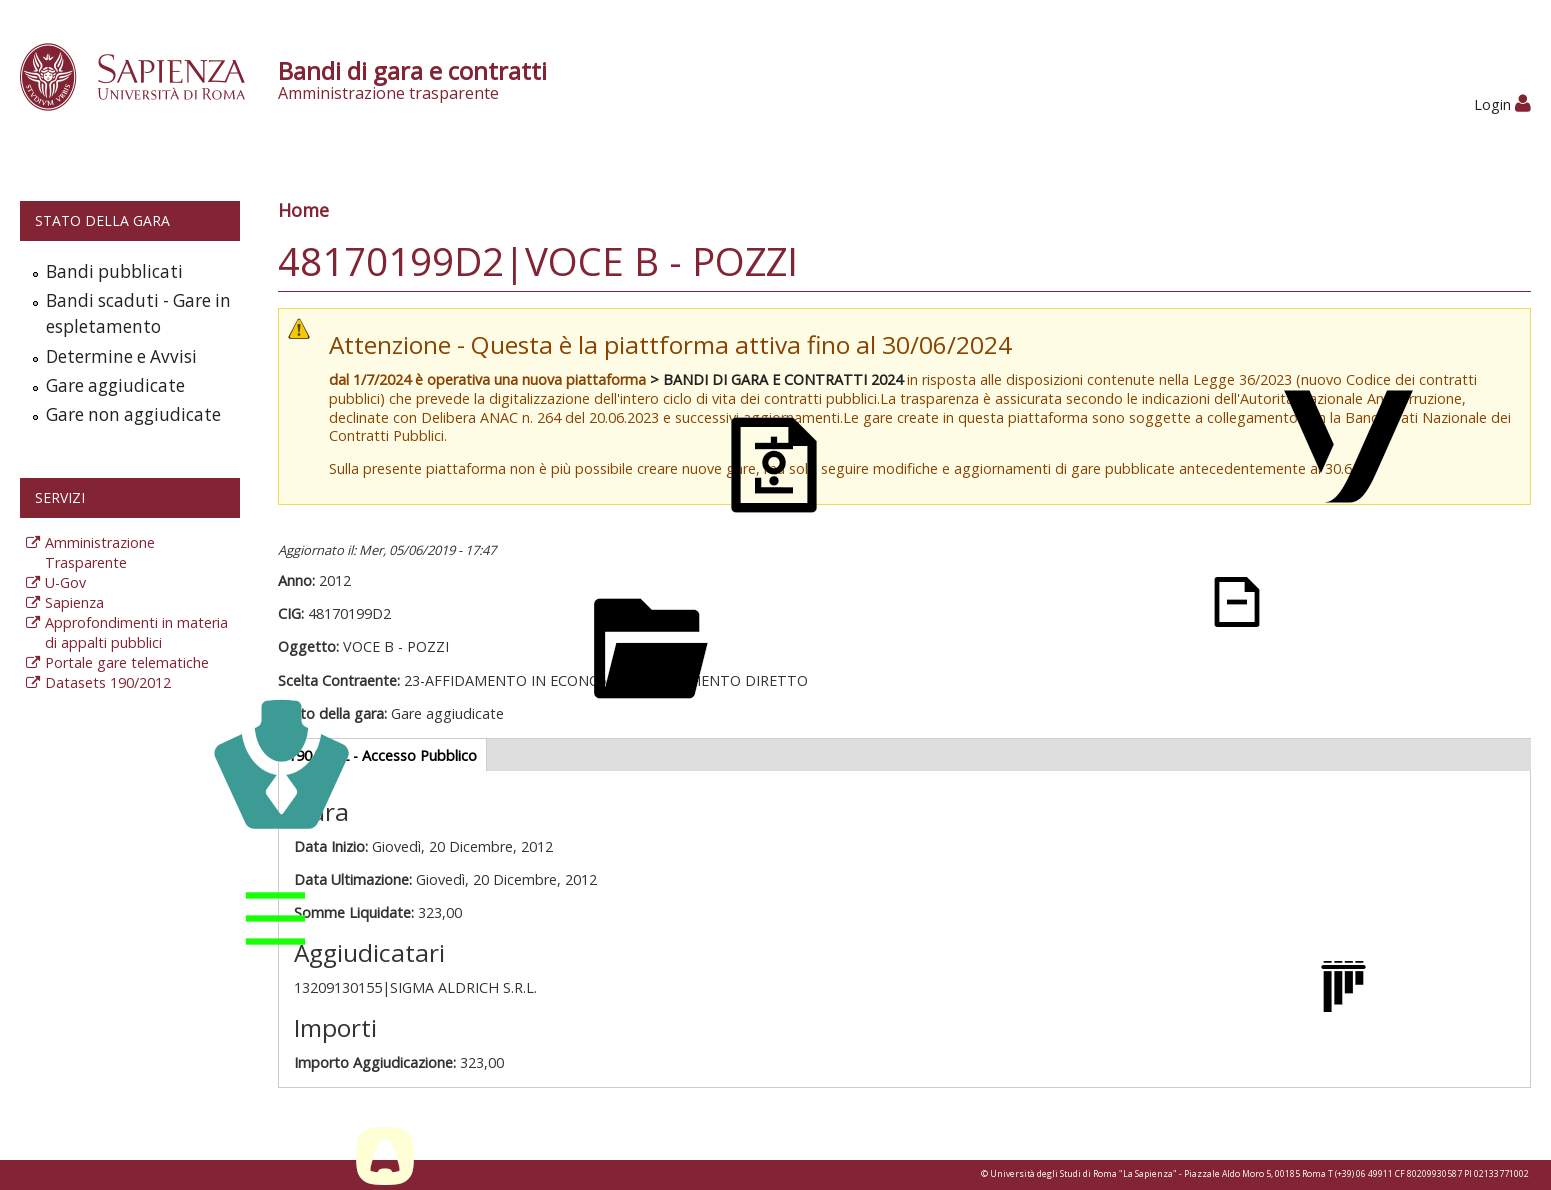  What do you see at coordinates (275, 918) in the screenshot?
I see `open the navigation menu` at bounding box center [275, 918].